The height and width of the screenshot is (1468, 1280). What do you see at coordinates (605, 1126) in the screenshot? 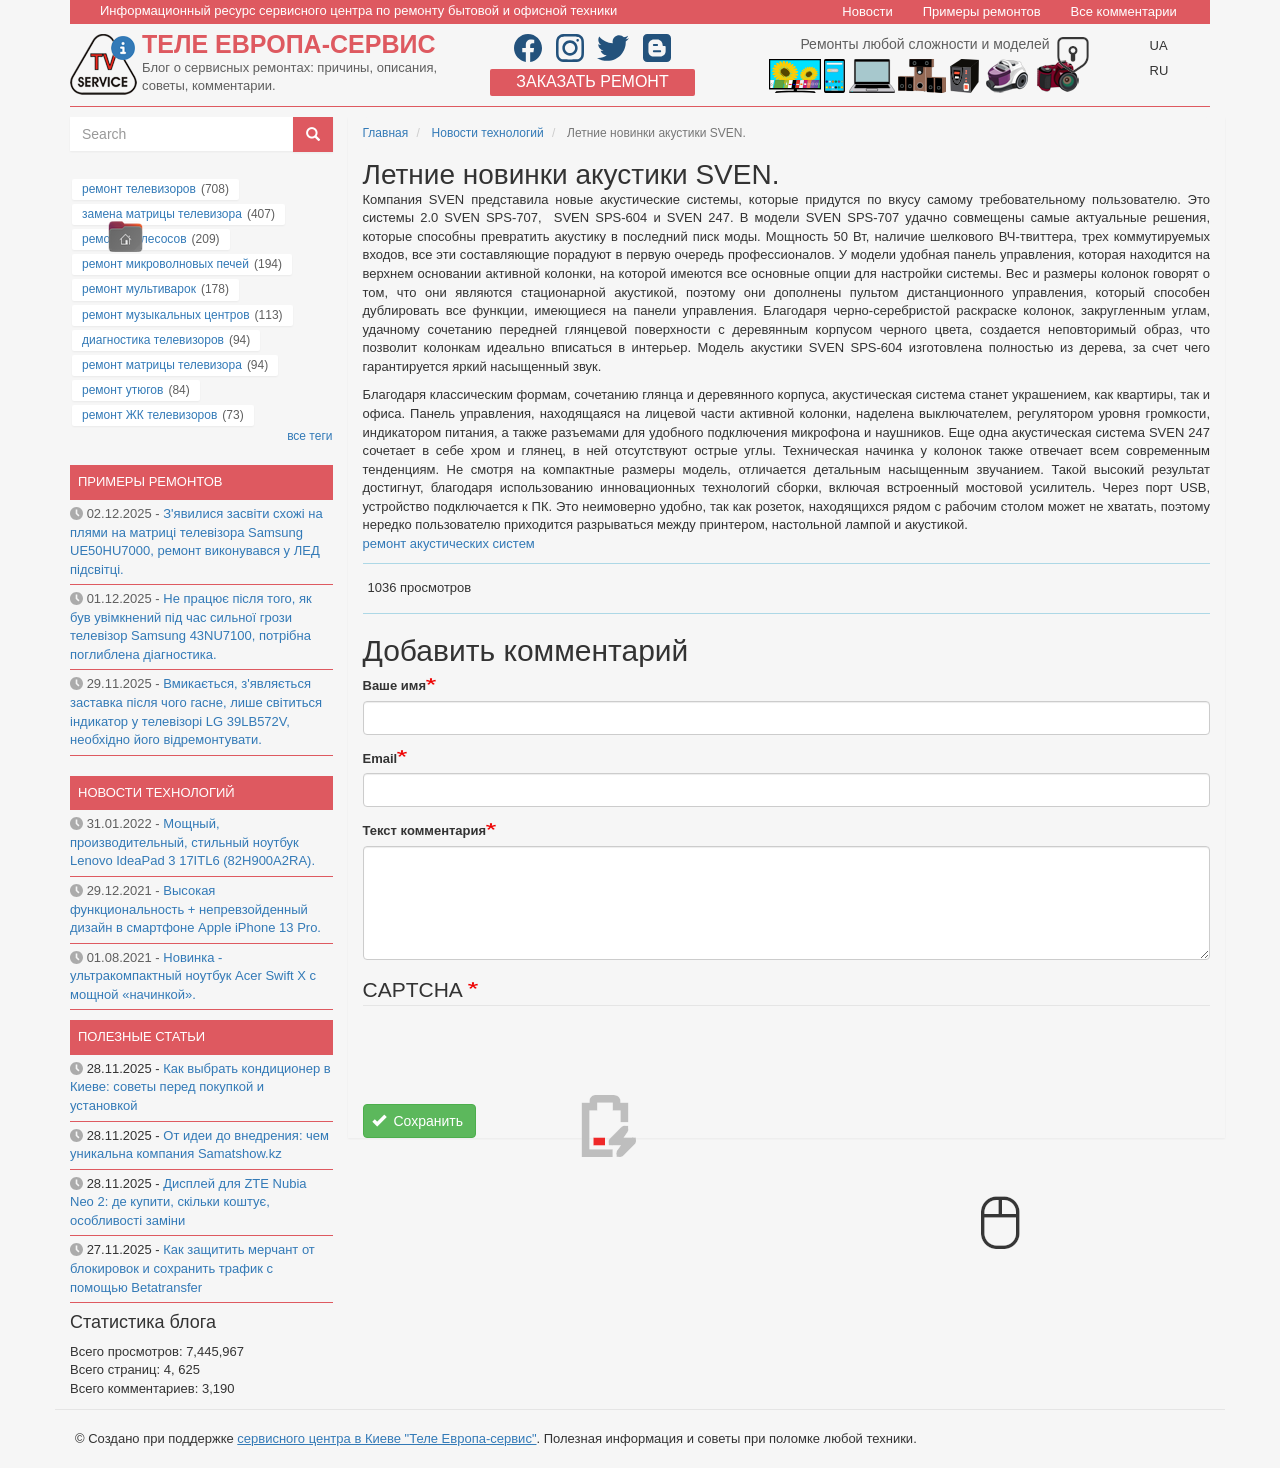
I see `indicates low battery while charging` at bounding box center [605, 1126].